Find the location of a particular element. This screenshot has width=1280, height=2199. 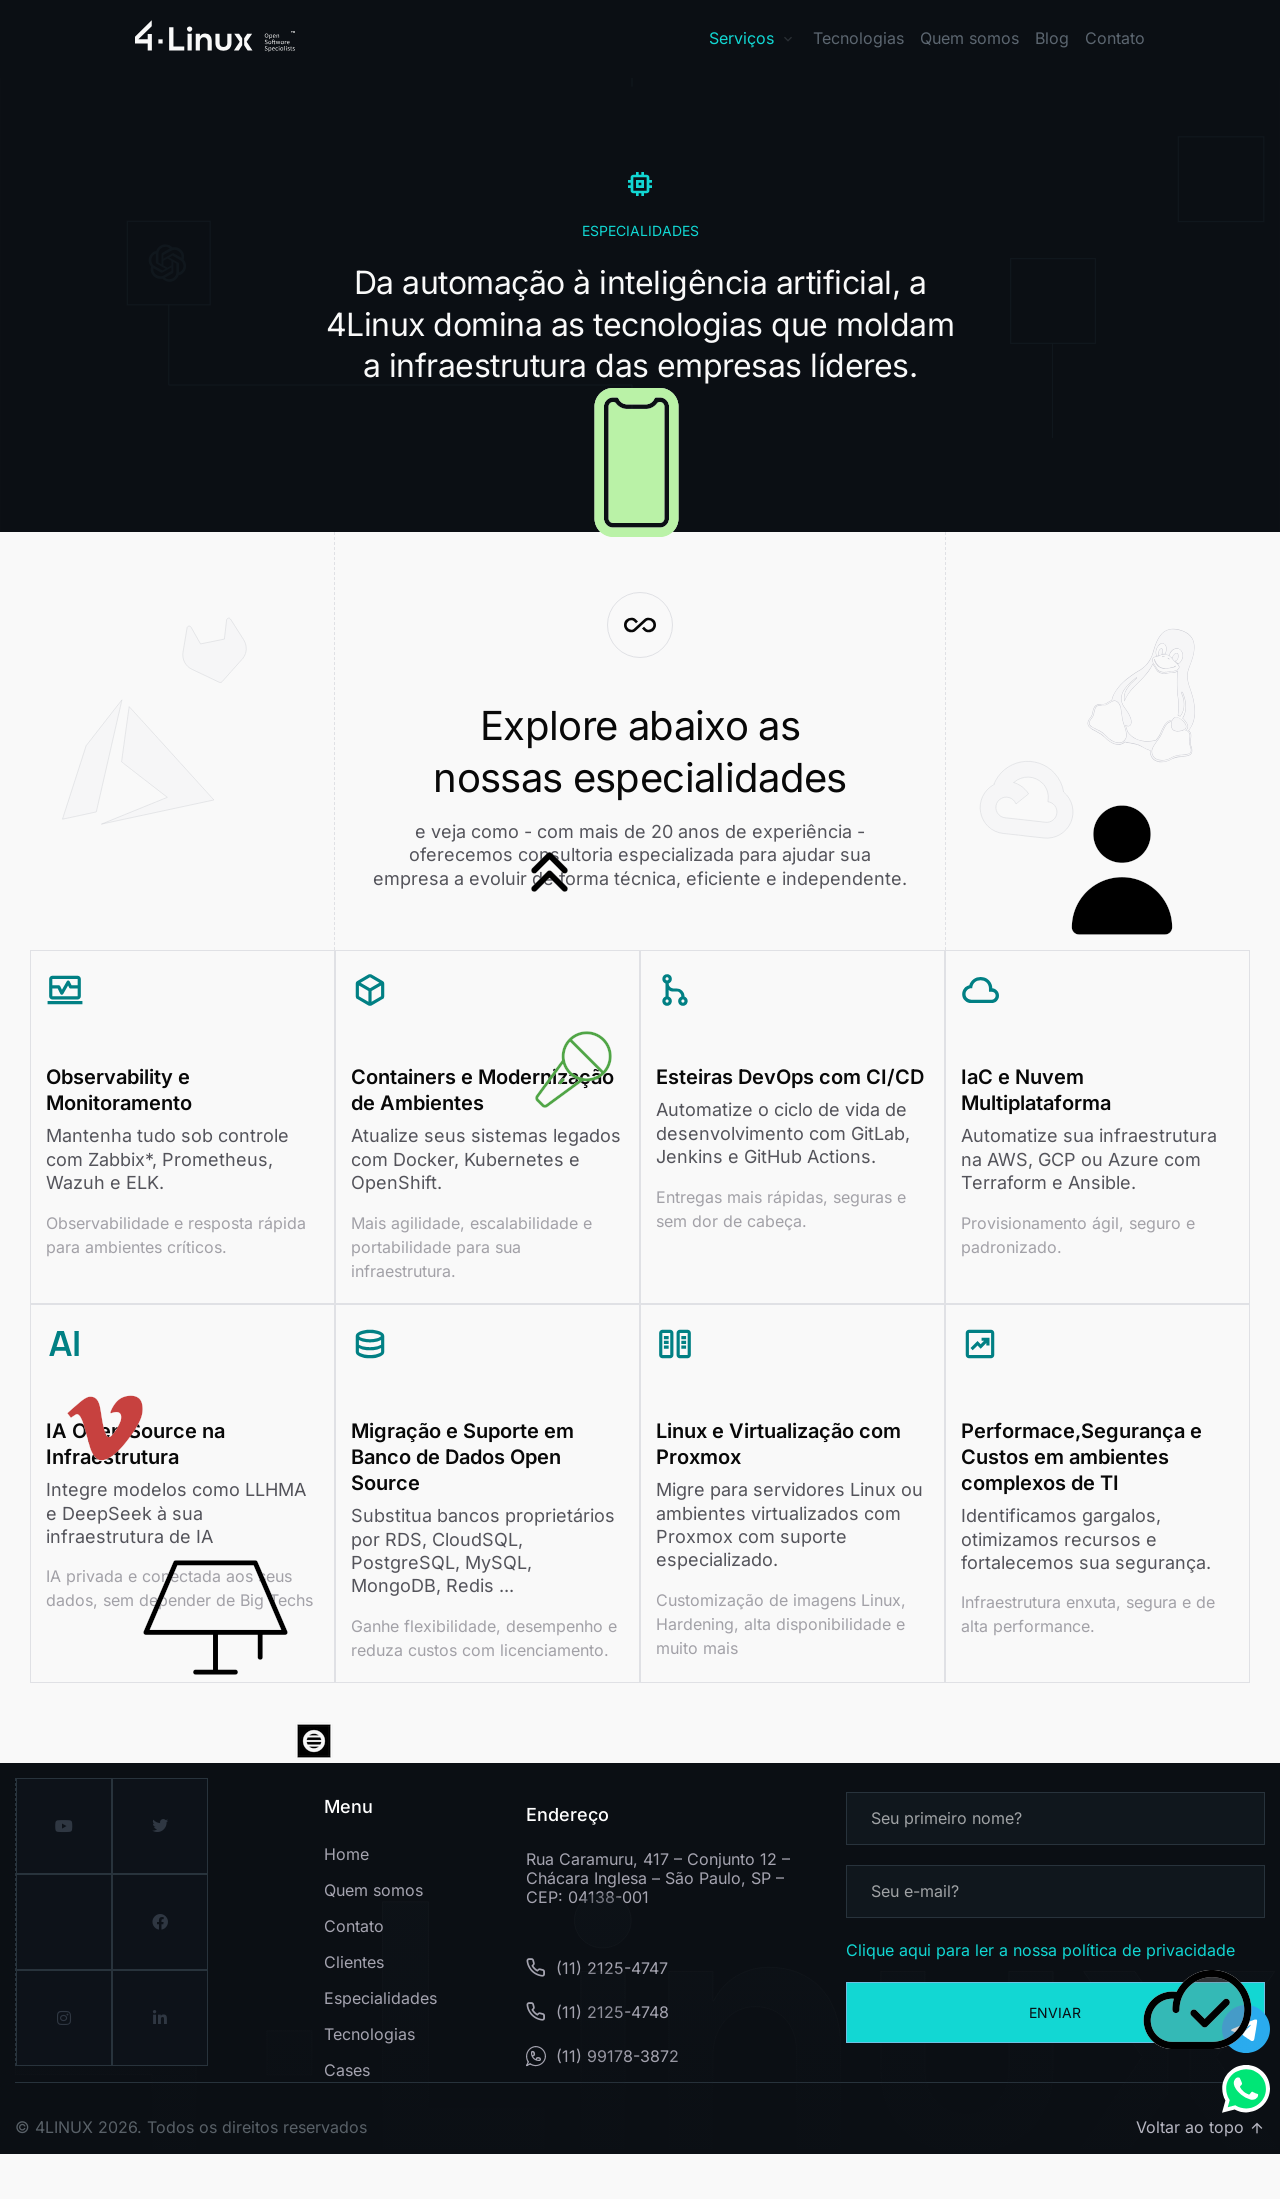

access heating, ventilation, and air conditioning controls is located at coordinates (314, 1741).